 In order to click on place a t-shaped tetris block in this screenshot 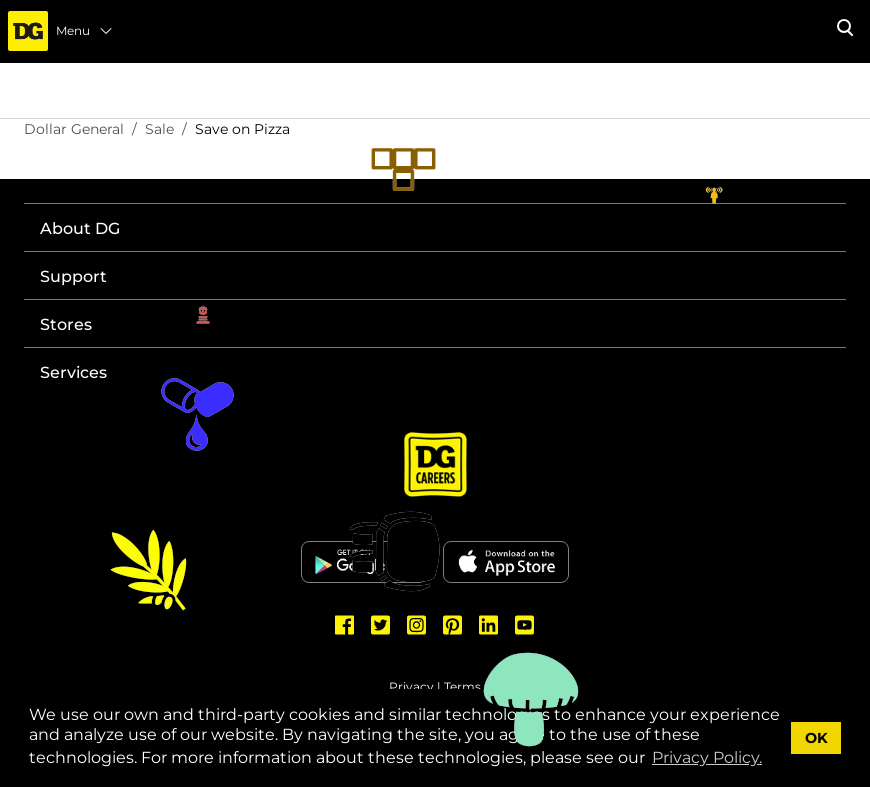, I will do `click(403, 169)`.